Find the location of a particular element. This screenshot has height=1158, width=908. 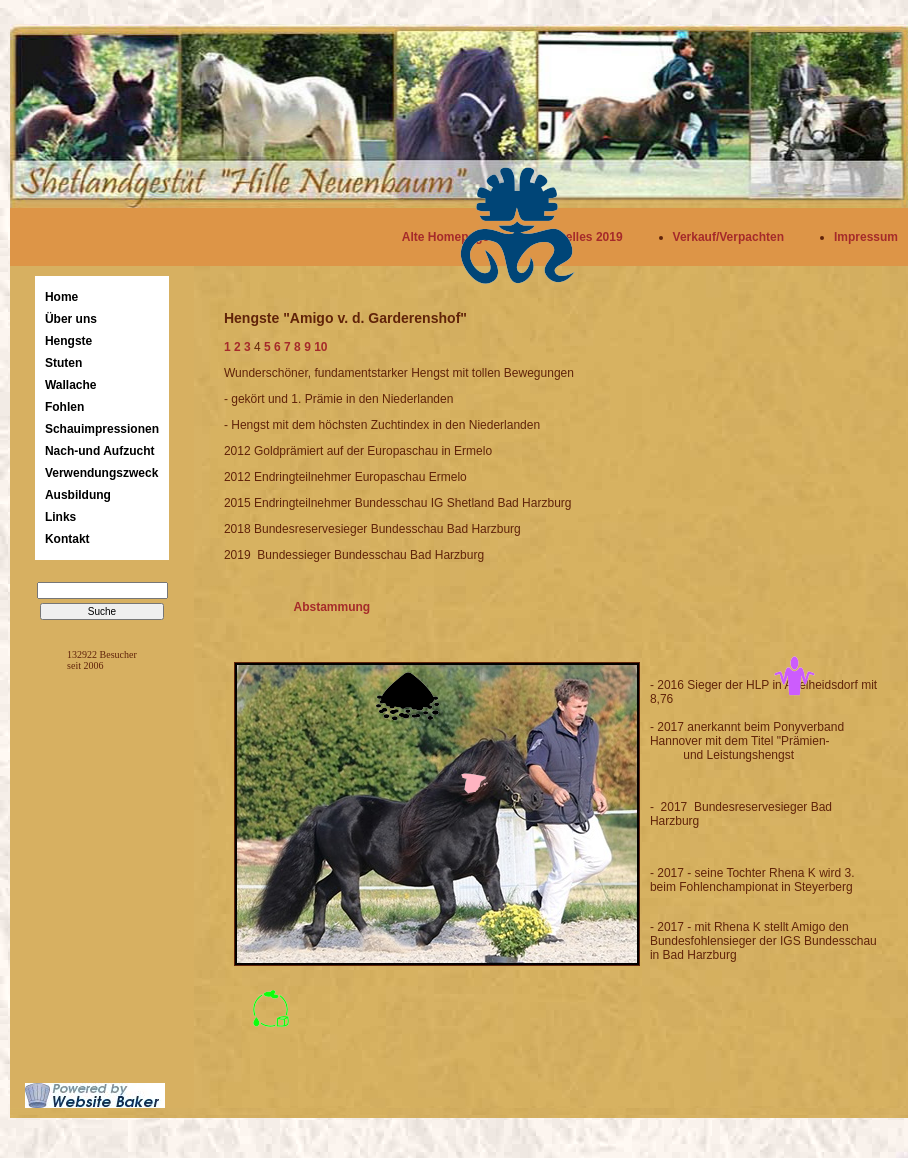

indicates unknown or uncertain status is located at coordinates (794, 675).